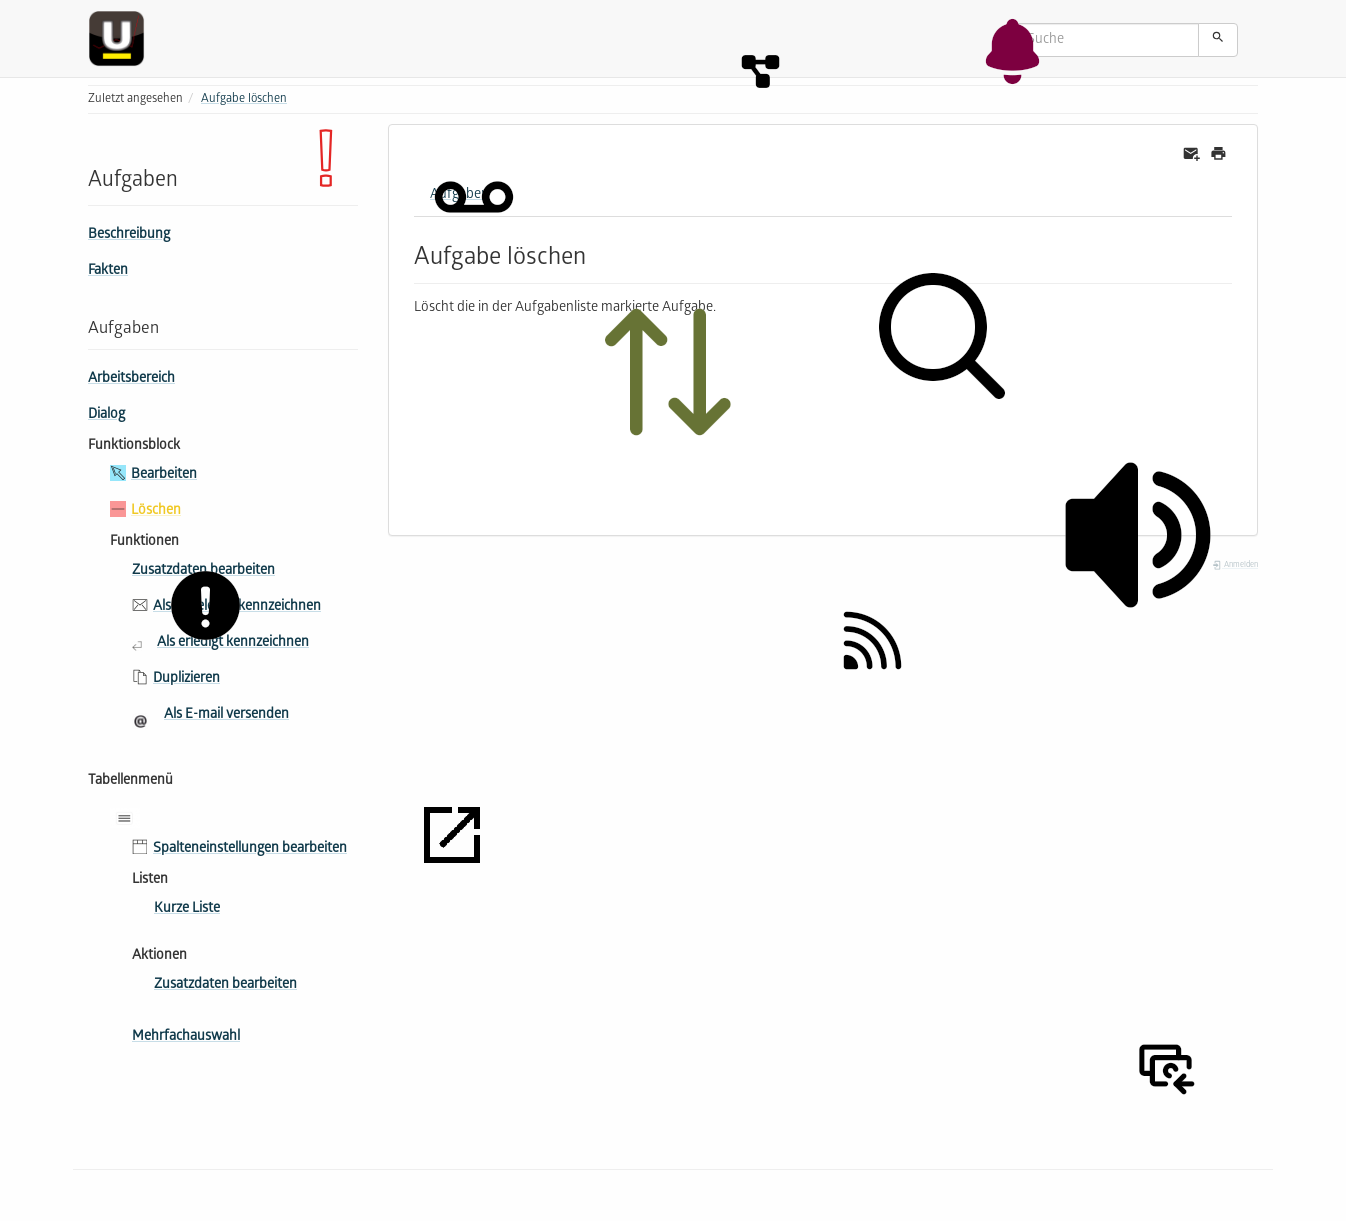 Image resolution: width=1346 pixels, height=1221 pixels. Describe the element at coordinates (1165, 1065) in the screenshot. I see `request a refund or money back` at that location.